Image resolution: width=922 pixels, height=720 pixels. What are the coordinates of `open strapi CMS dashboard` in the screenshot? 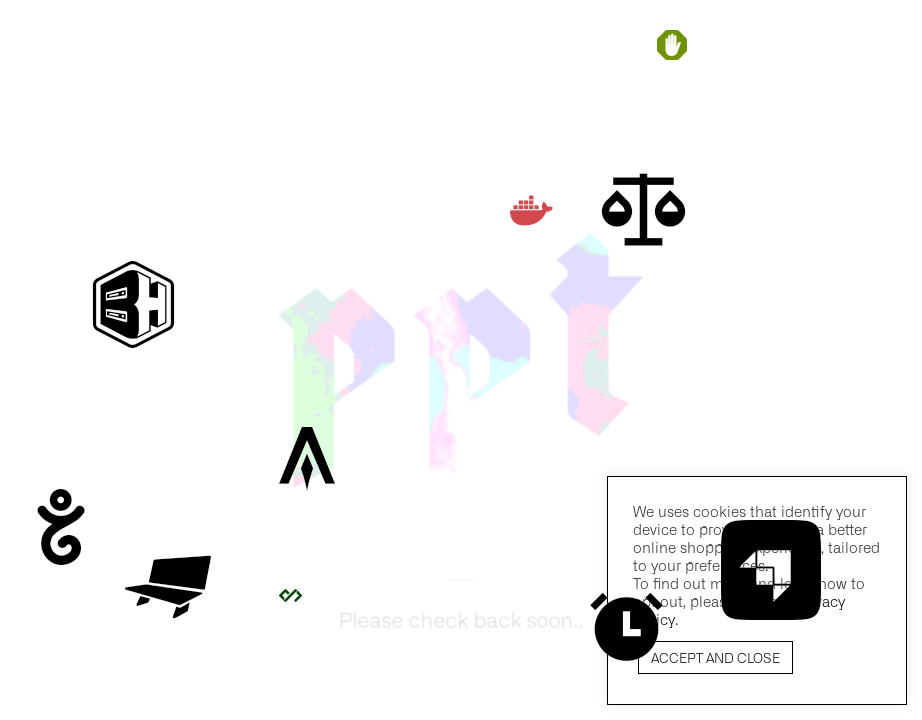 It's located at (771, 570).